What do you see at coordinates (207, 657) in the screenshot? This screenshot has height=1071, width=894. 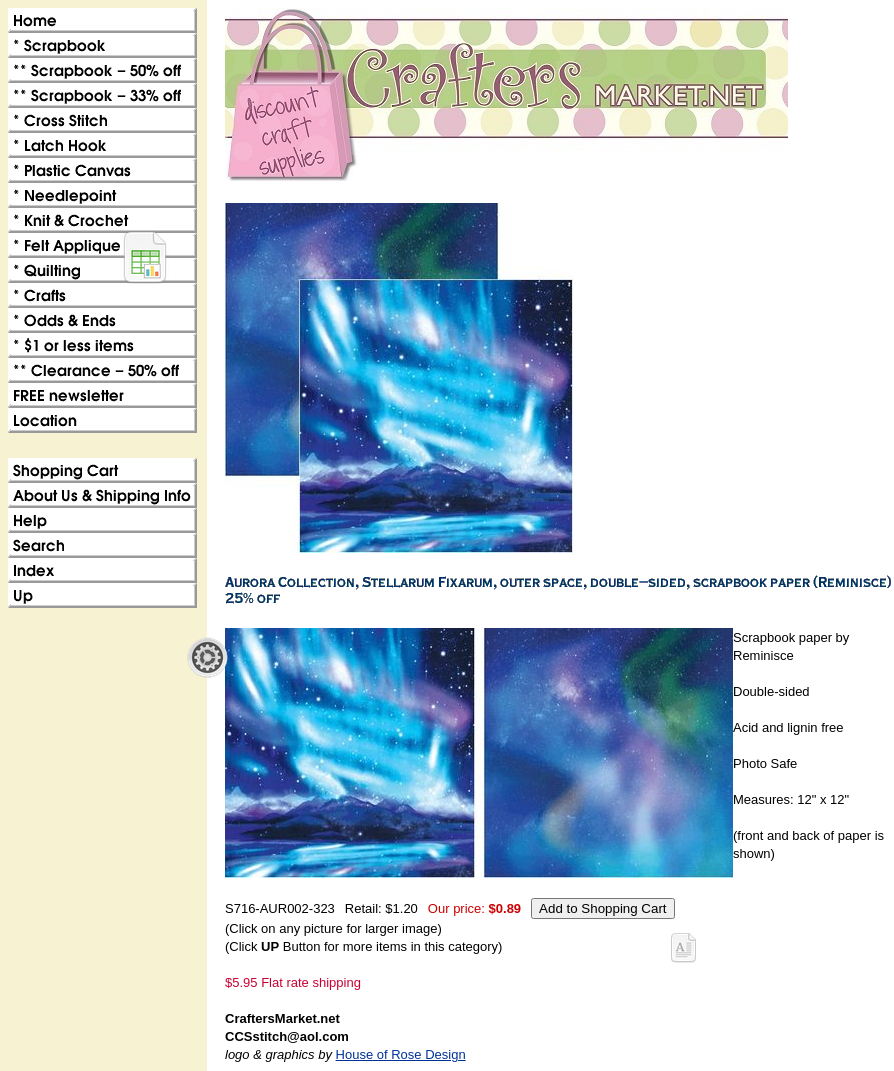 I see `open settings or preferences` at bounding box center [207, 657].